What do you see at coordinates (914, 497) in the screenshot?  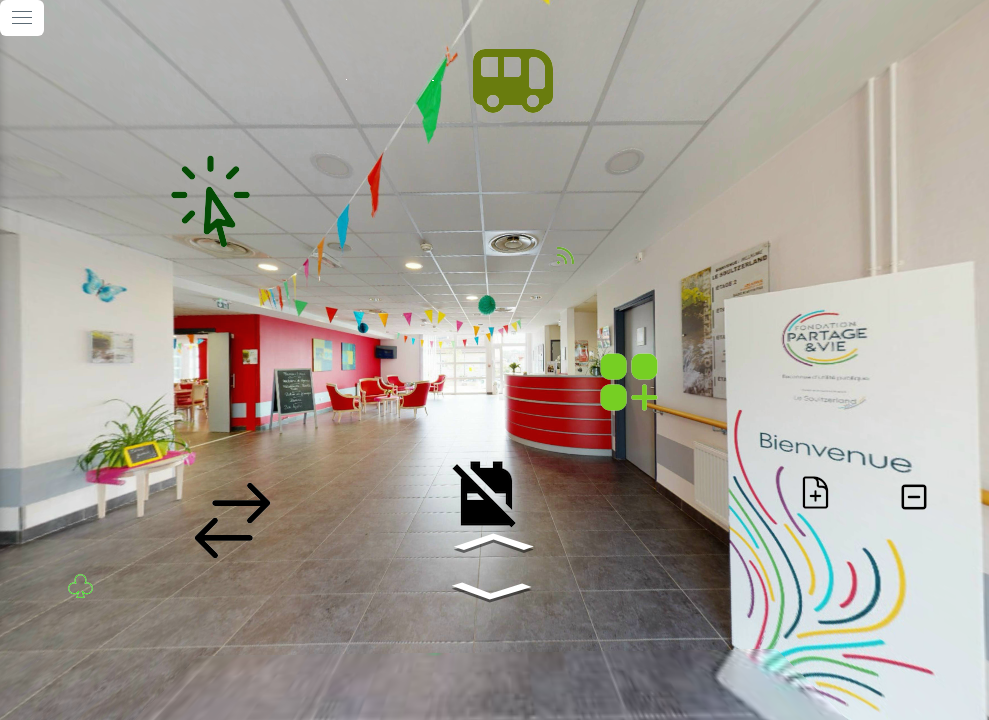 I see `remove item from list or selection` at bounding box center [914, 497].